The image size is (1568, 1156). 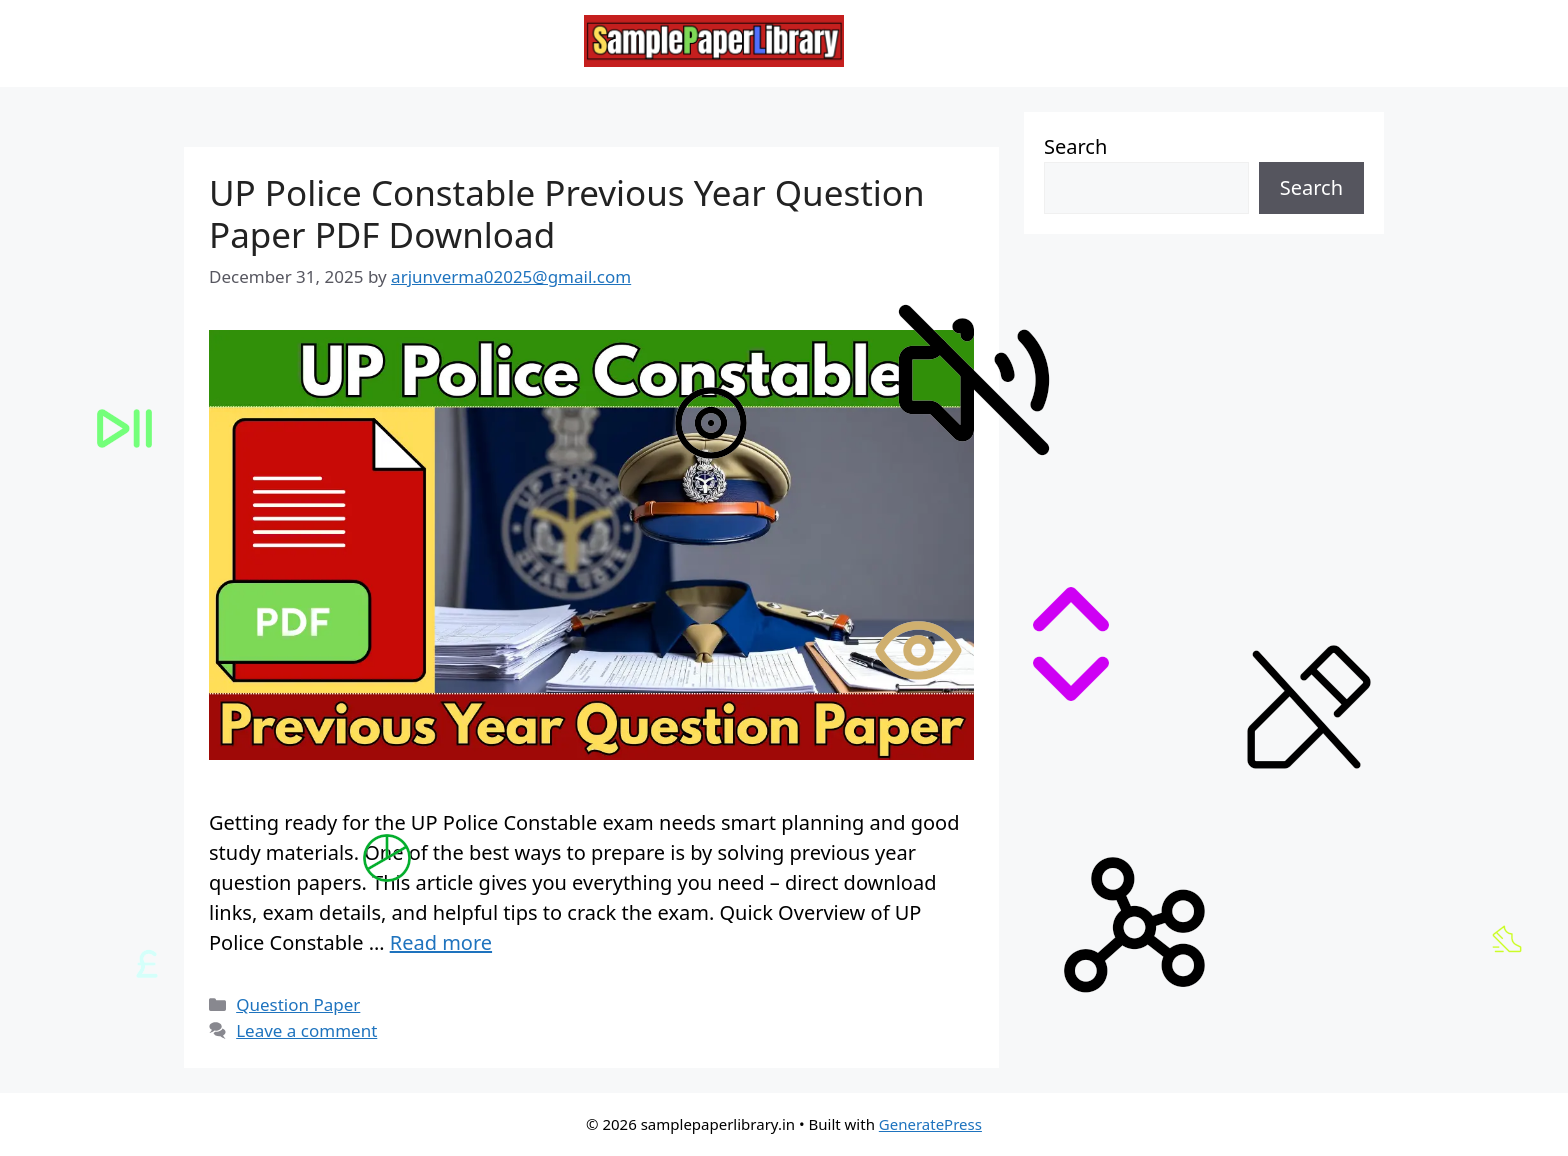 I want to click on expand or collapse a dropdown menu, so click(x=1071, y=644).